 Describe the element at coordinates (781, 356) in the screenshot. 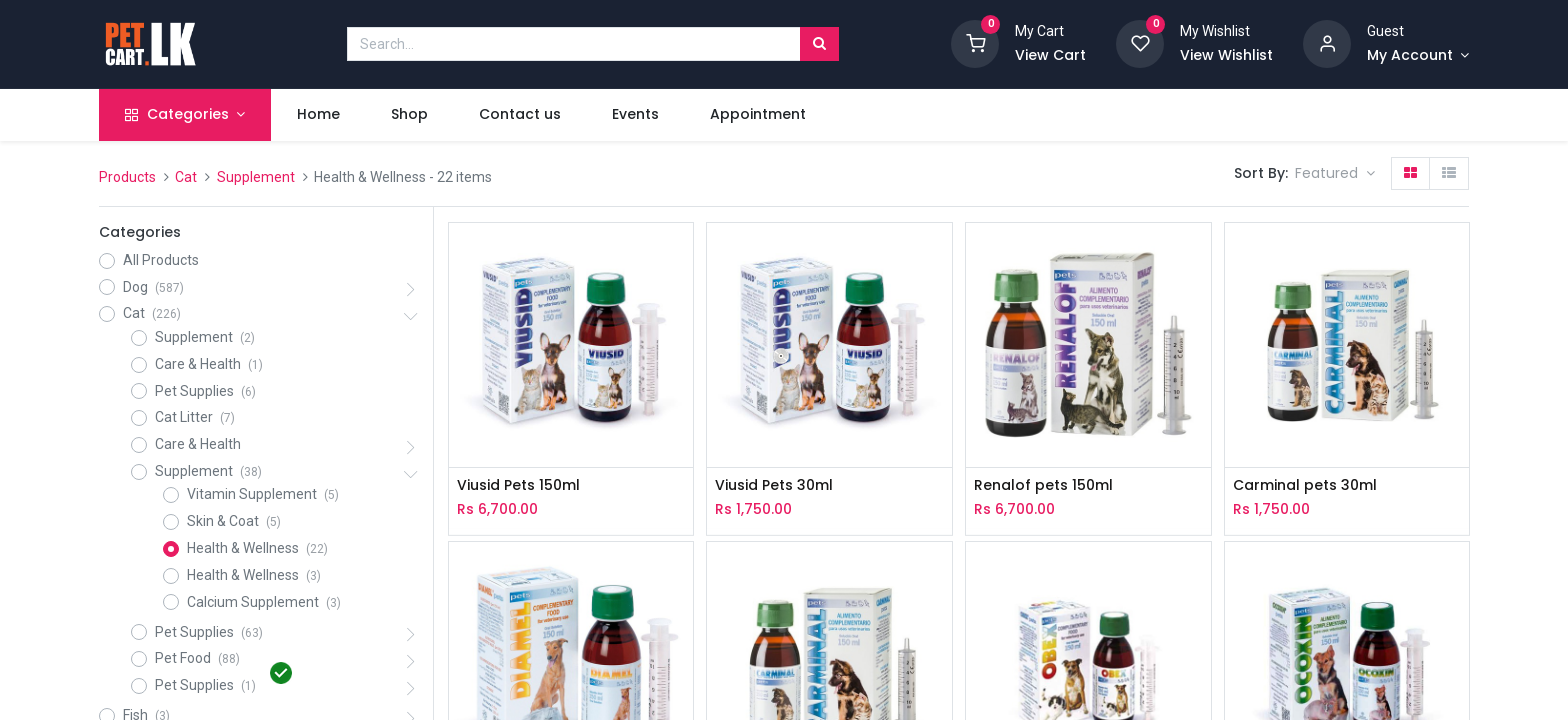

I see `access dvd drive or optical disc device` at that location.